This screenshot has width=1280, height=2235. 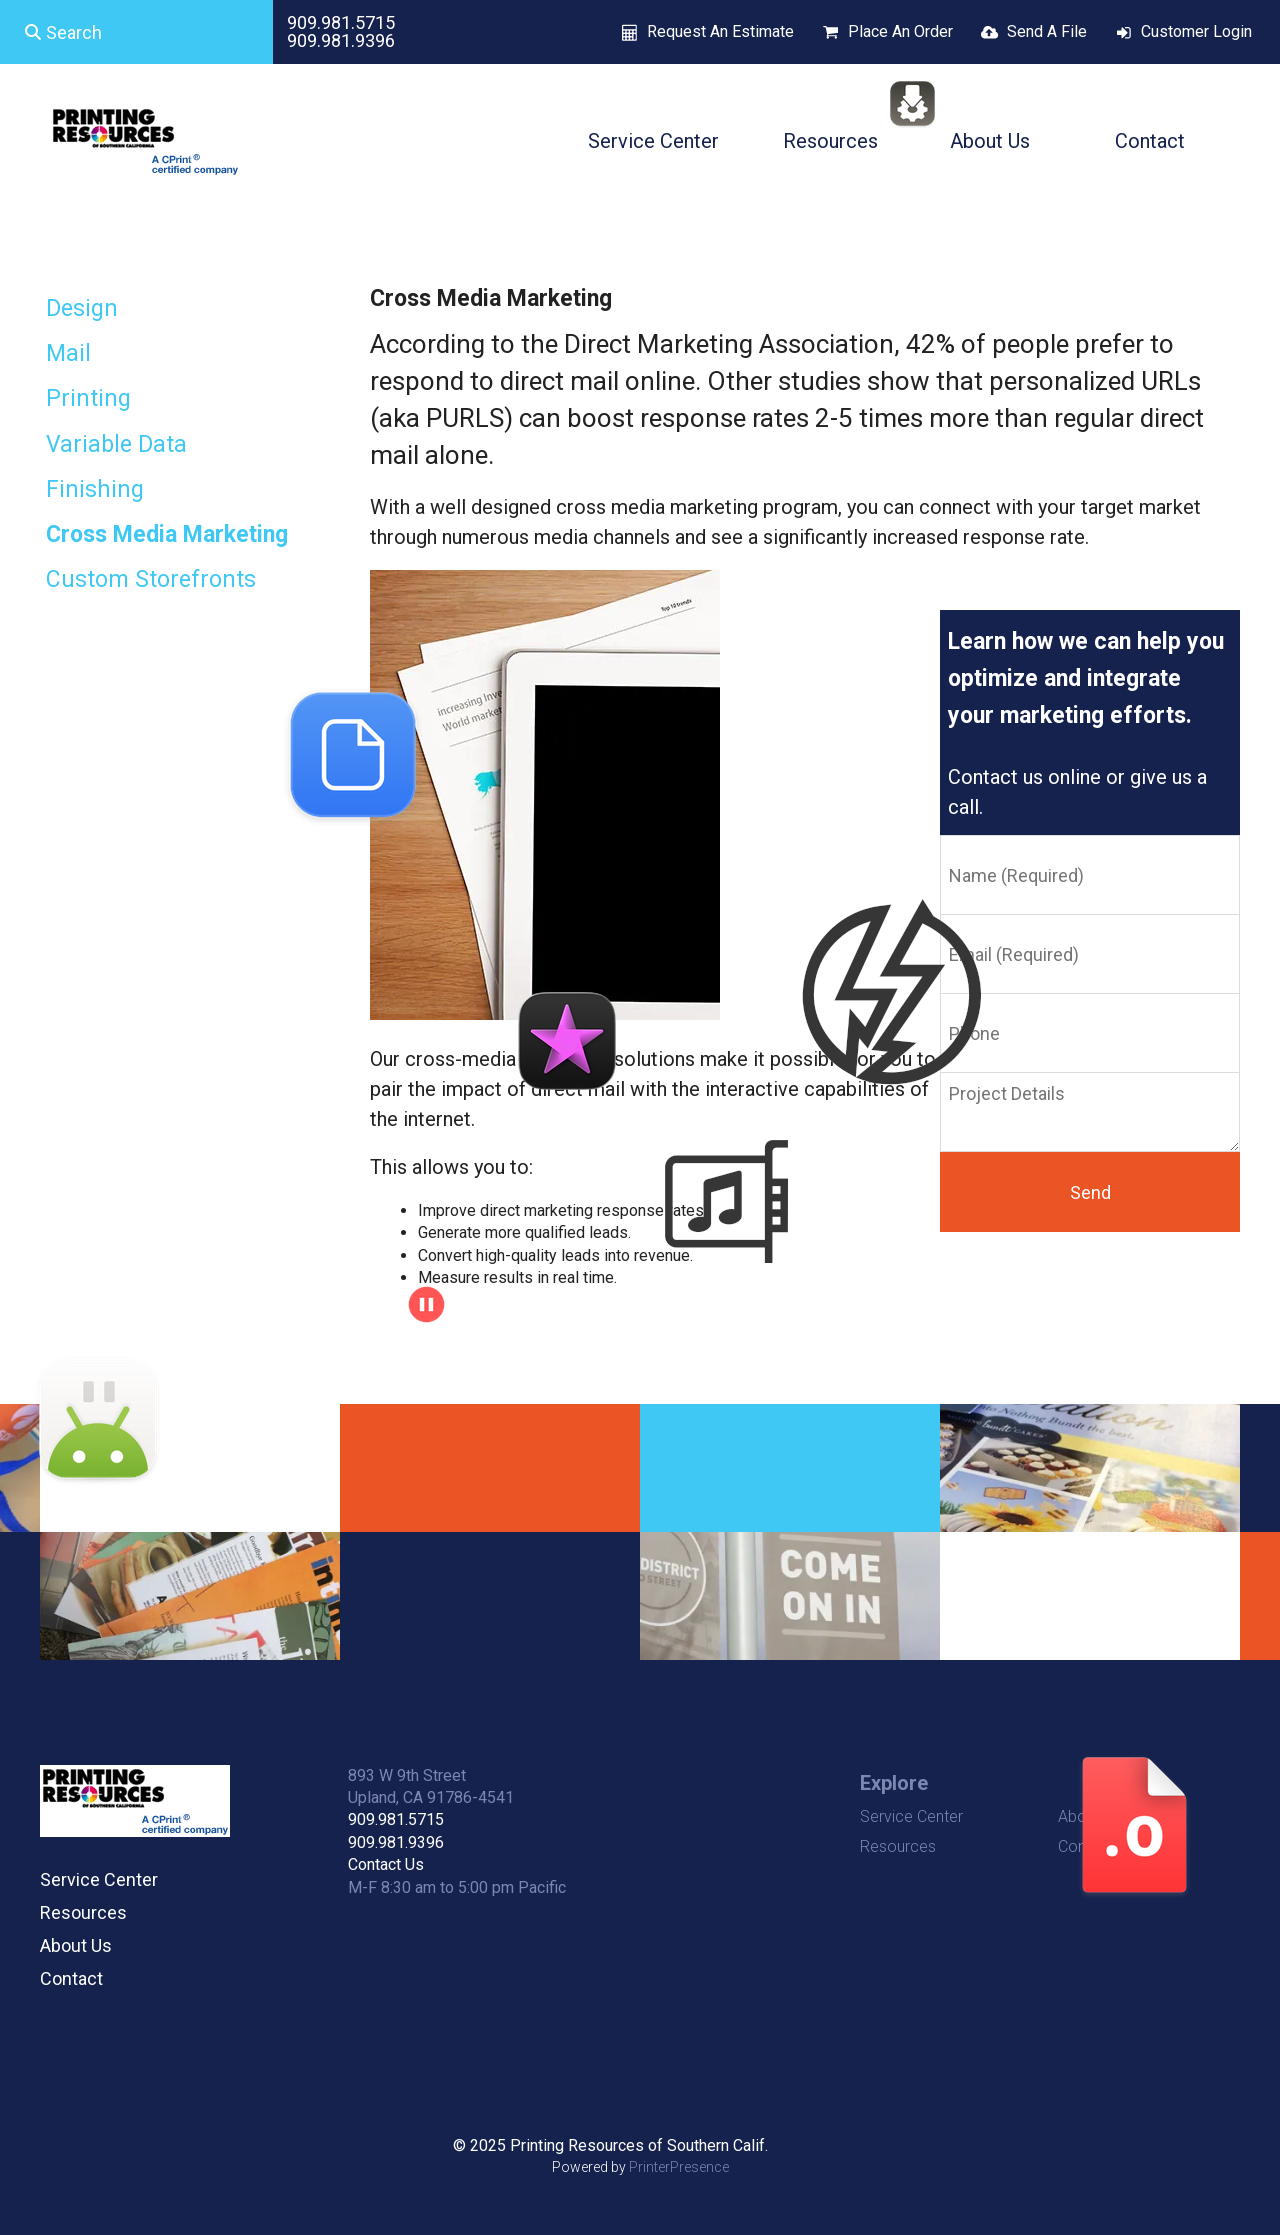 What do you see at coordinates (726, 1201) in the screenshot?
I see `access sound card or audio device settings` at bounding box center [726, 1201].